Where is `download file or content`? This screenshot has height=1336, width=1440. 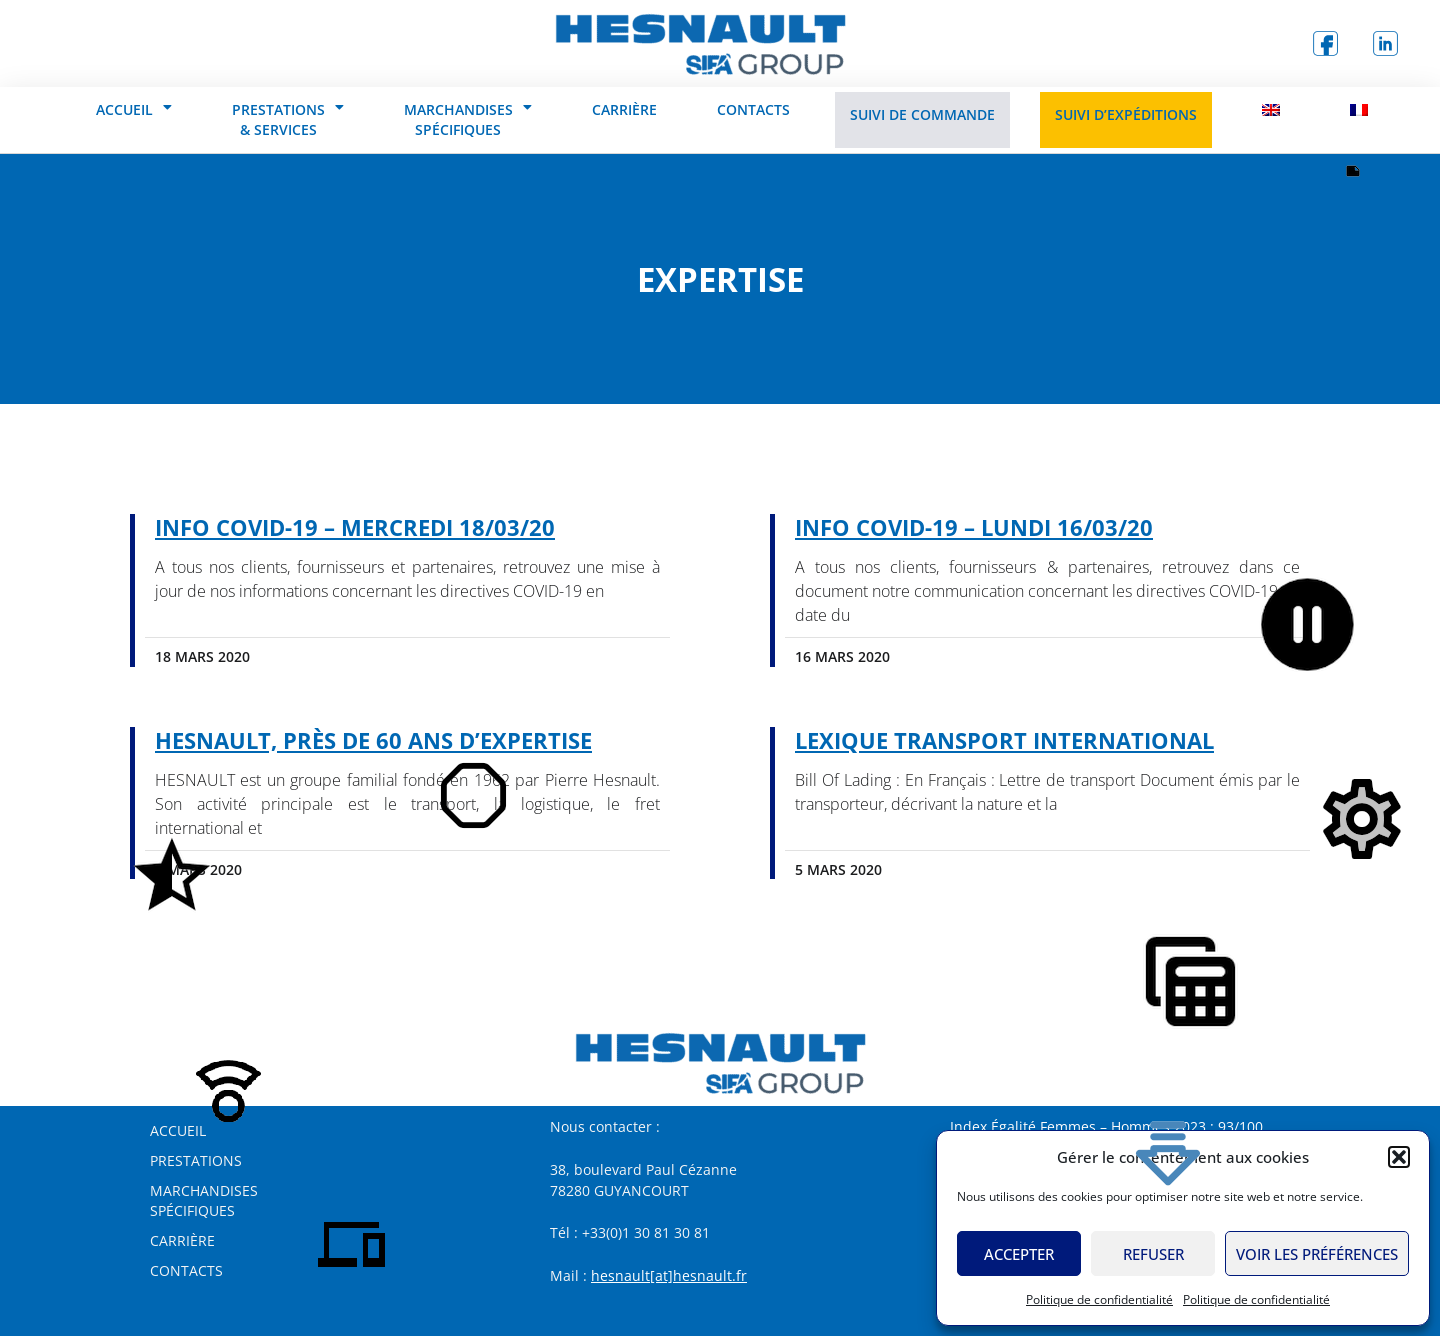
download file or content is located at coordinates (1168, 1151).